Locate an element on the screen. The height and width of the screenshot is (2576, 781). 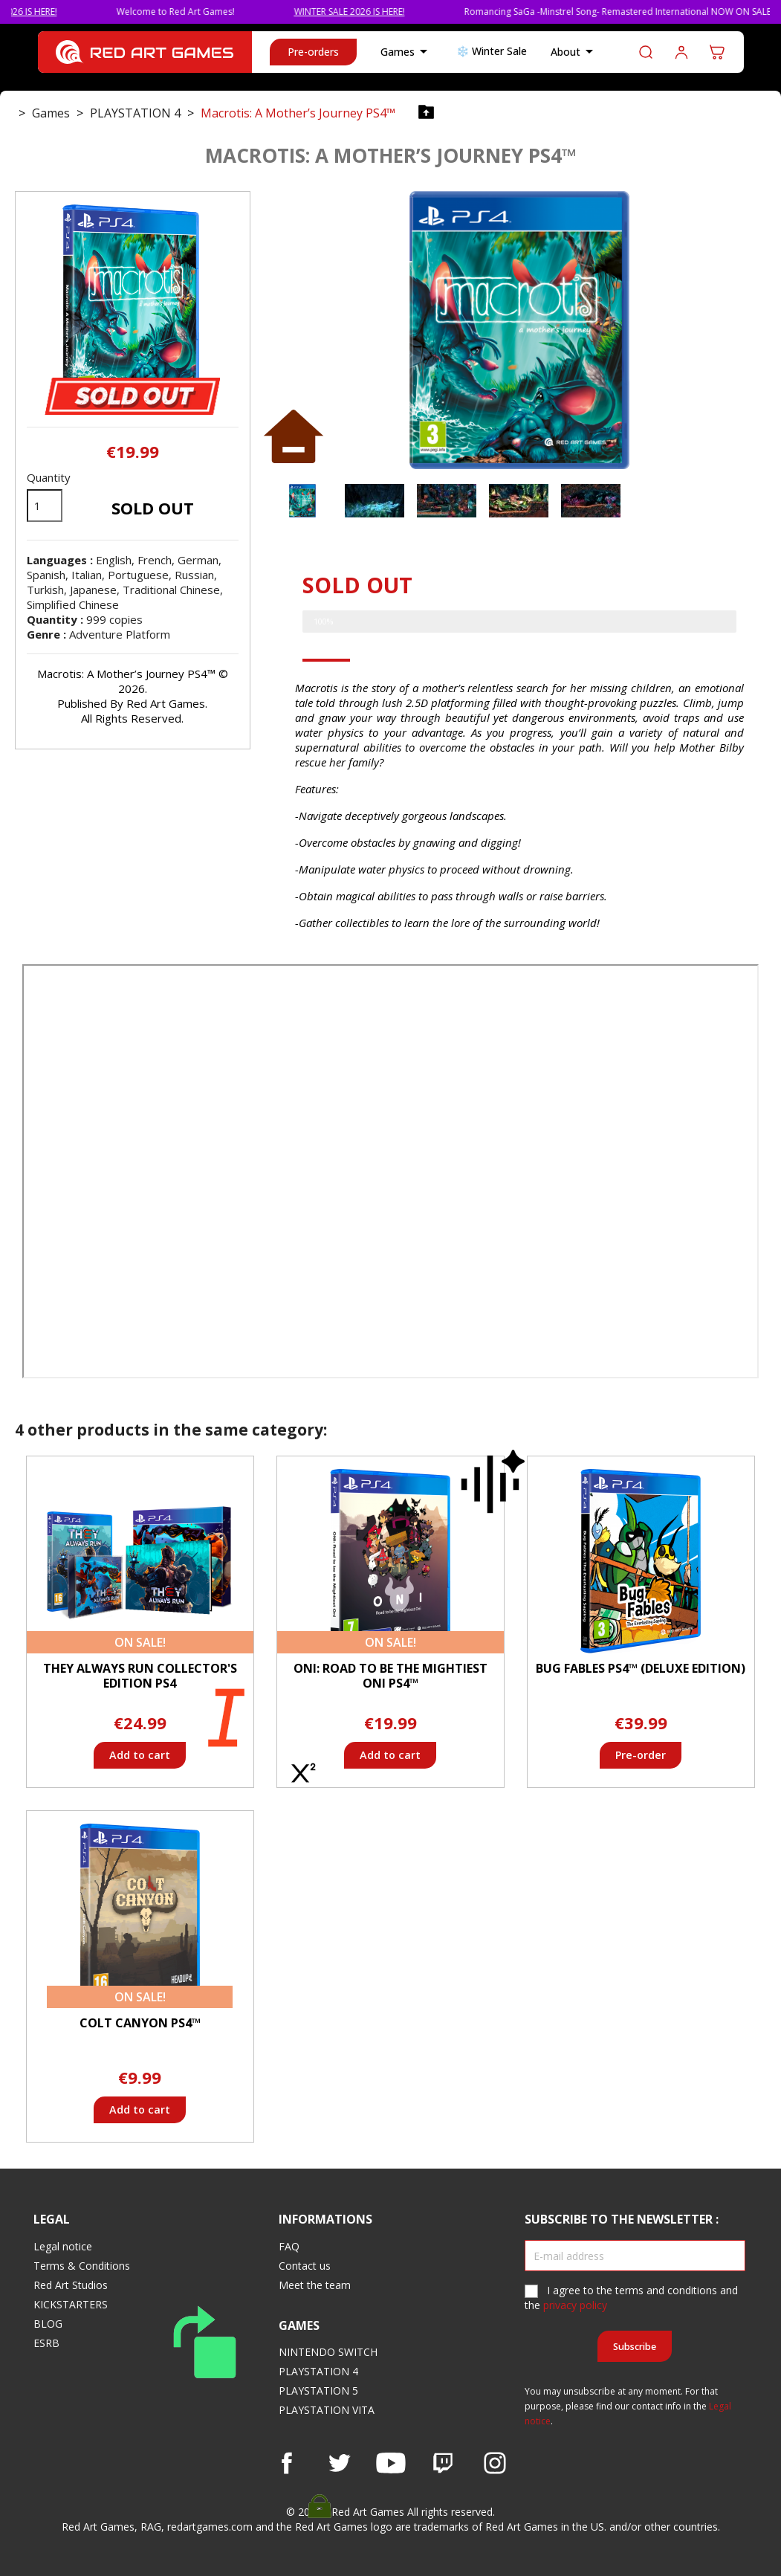
format selected text as superscript is located at coordinates (302, 1772).